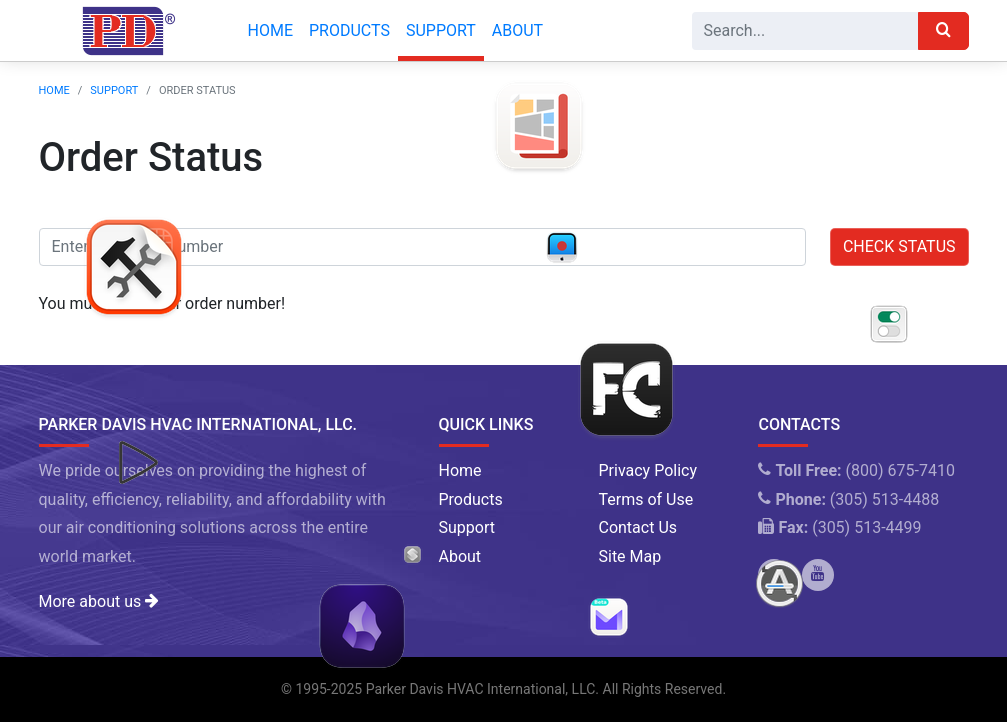 This screenshot has height=722, width=1007. I want to click on open proton mail app, so click(609, 617).